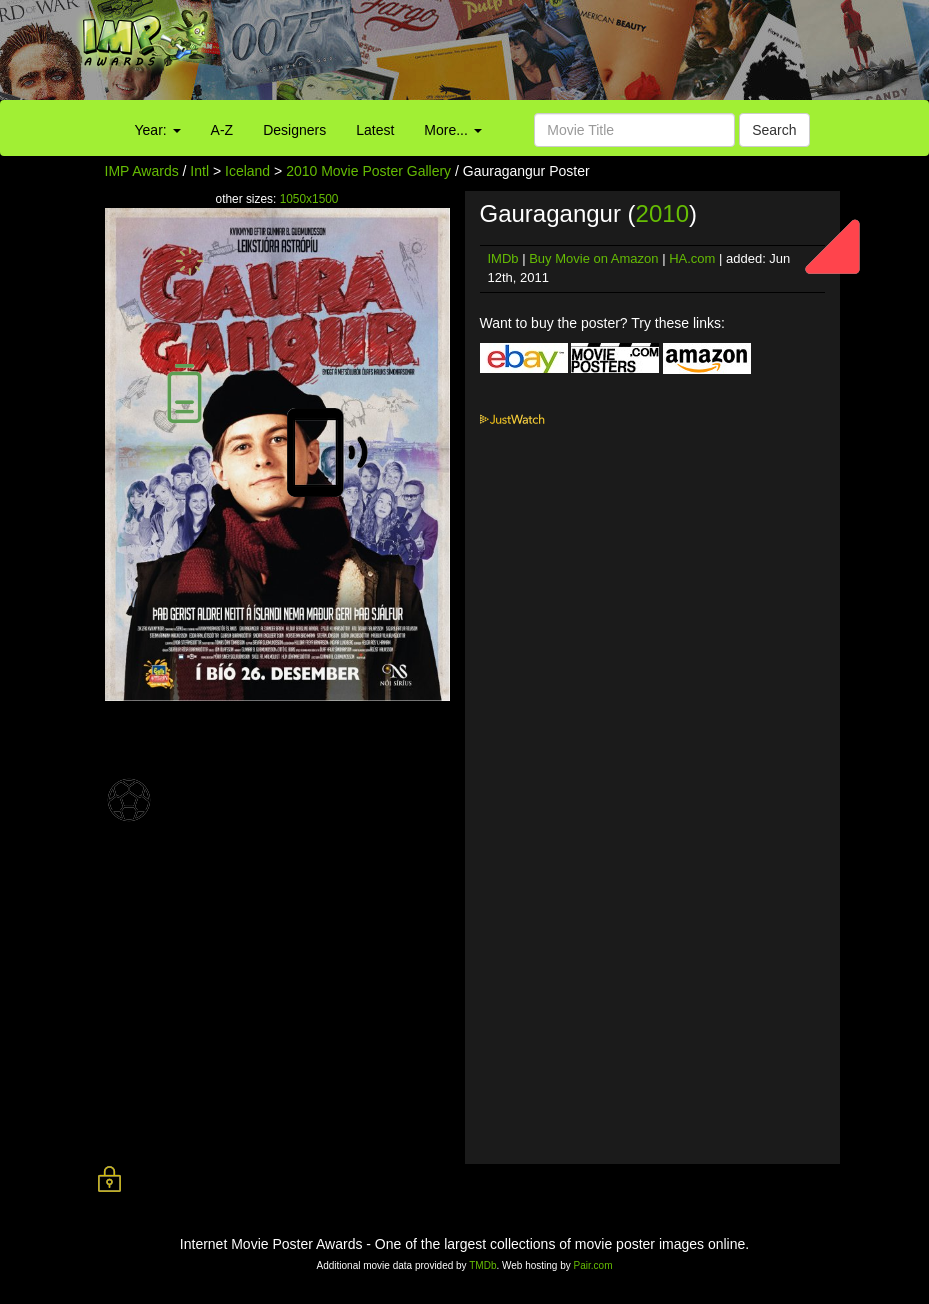  I want to click on indicates medium battery level, so click(184, 394).